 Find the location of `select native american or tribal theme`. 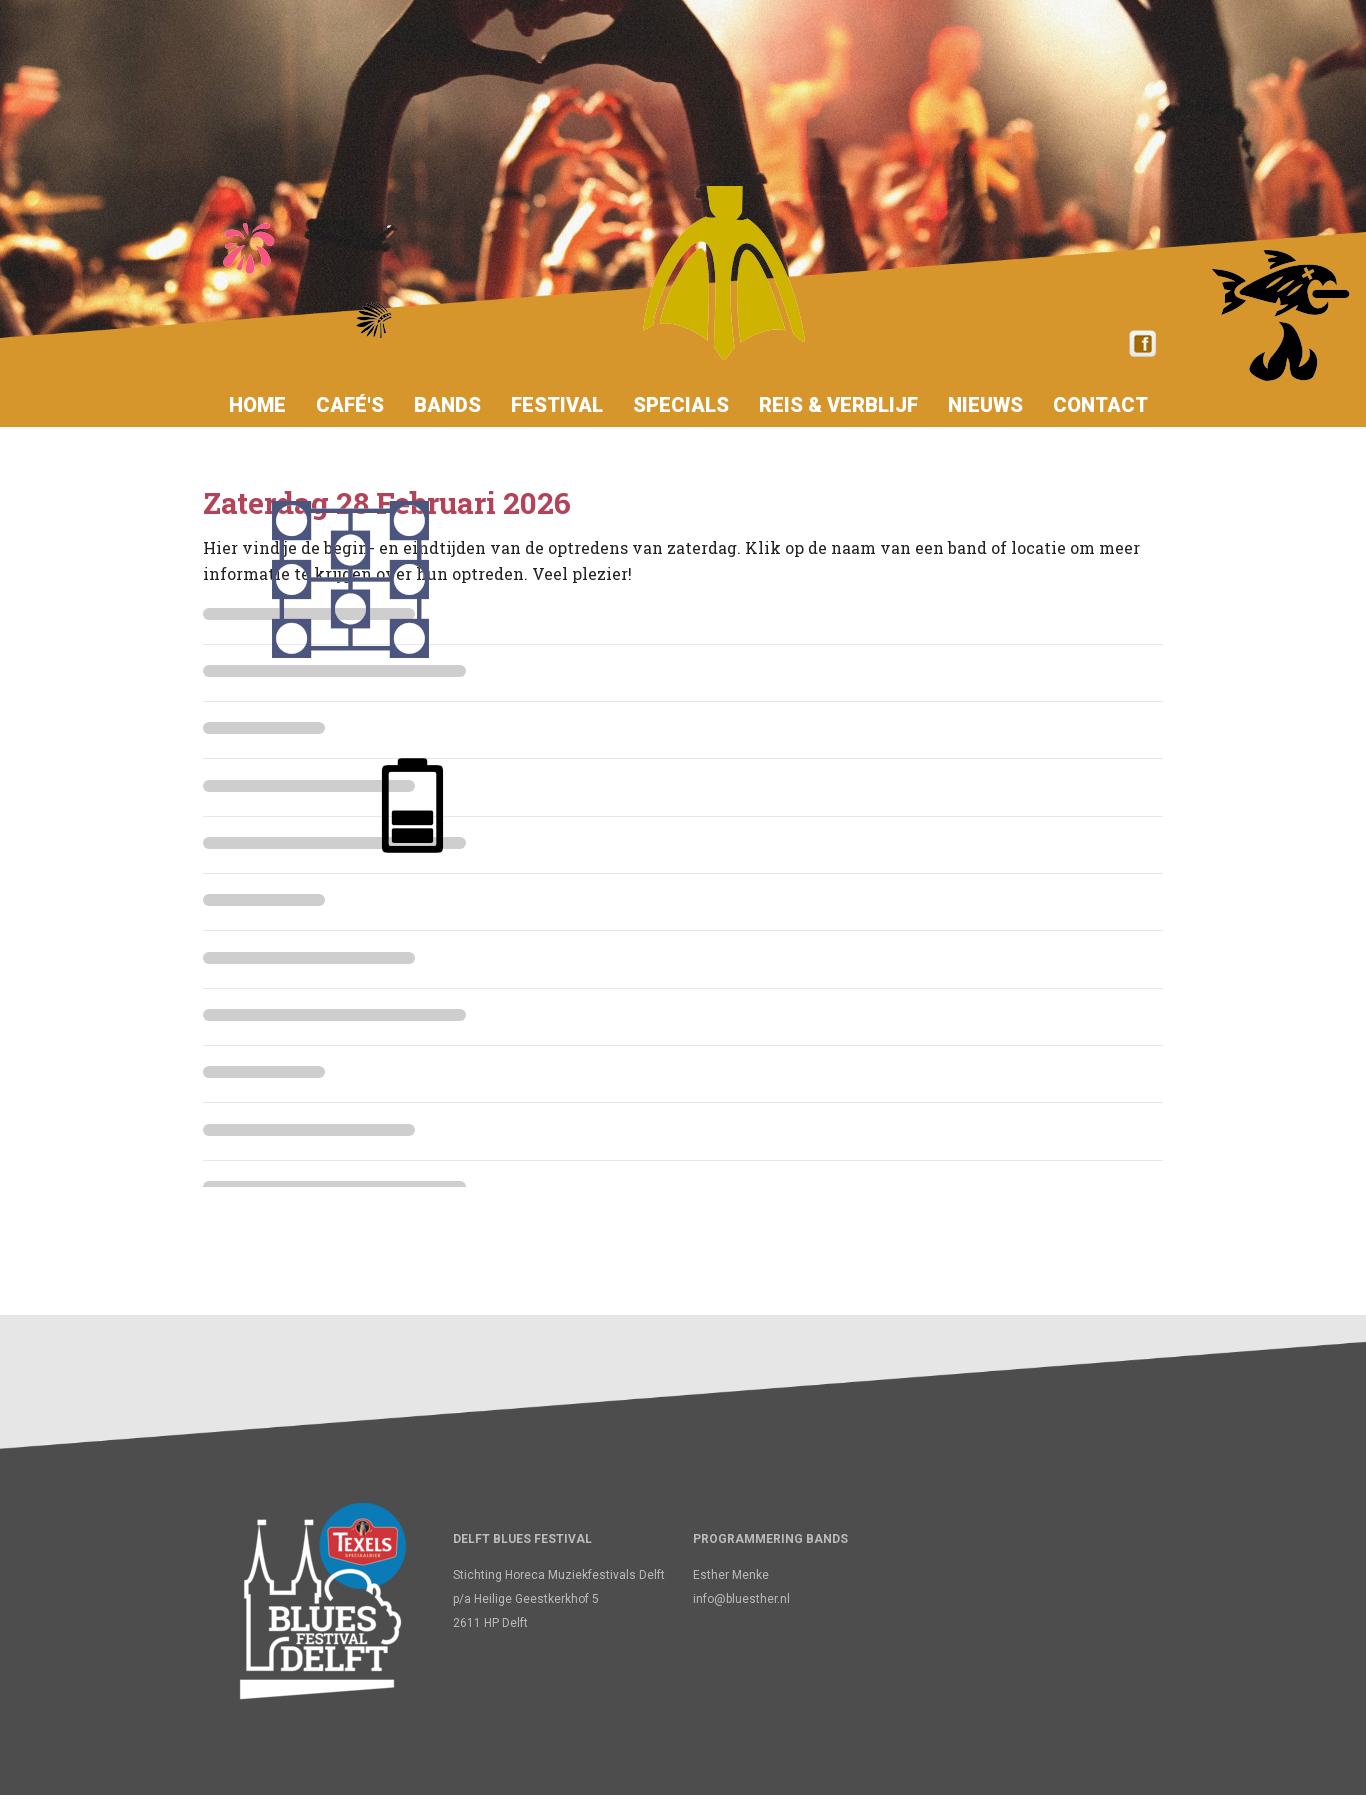

select native american or tribal theme is located at coordinates (374, 320).